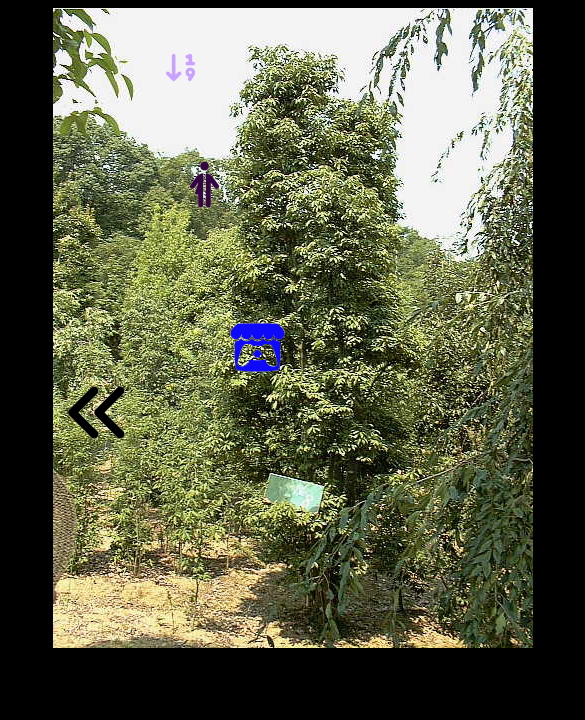  I want to click on go back to the beginning, so click(98, 412).